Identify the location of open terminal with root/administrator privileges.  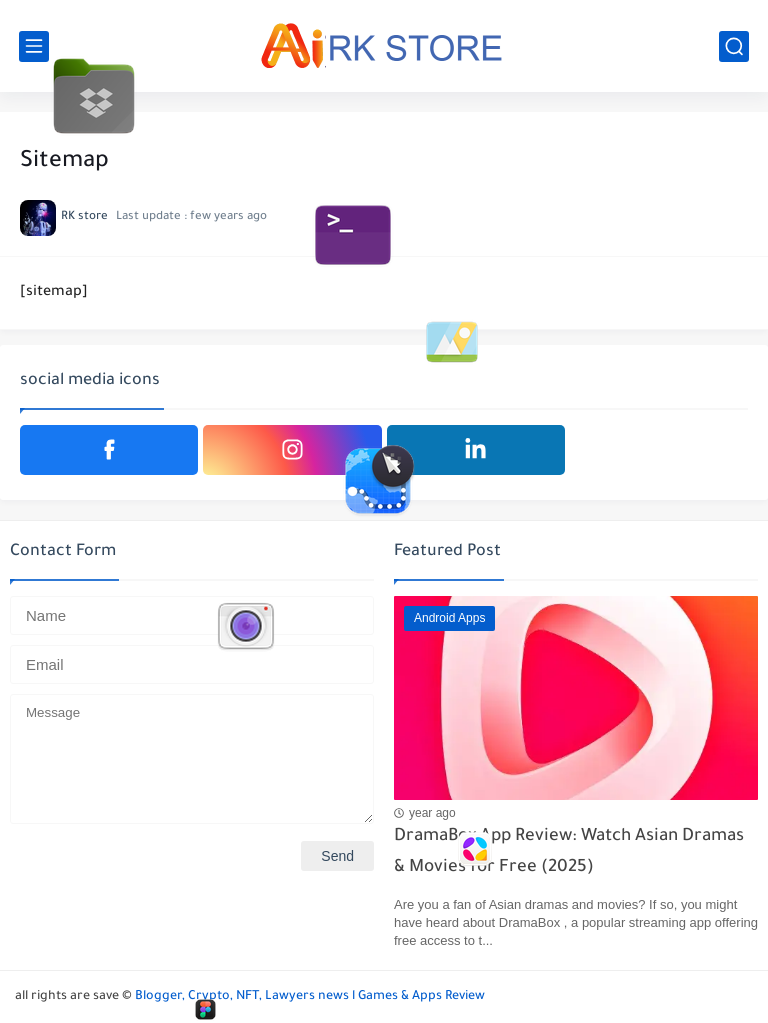
(353, 235).